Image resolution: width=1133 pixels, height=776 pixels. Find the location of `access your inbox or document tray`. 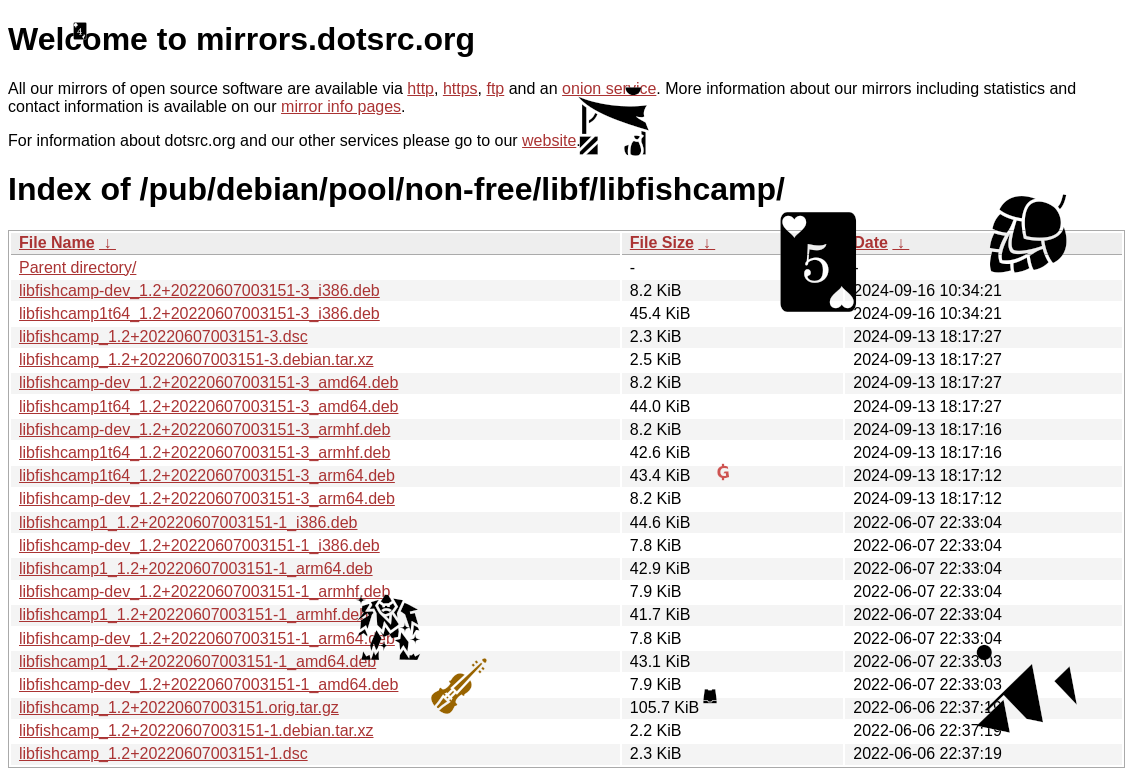

access your inbox or document tray is located at coordinates (710, 696).